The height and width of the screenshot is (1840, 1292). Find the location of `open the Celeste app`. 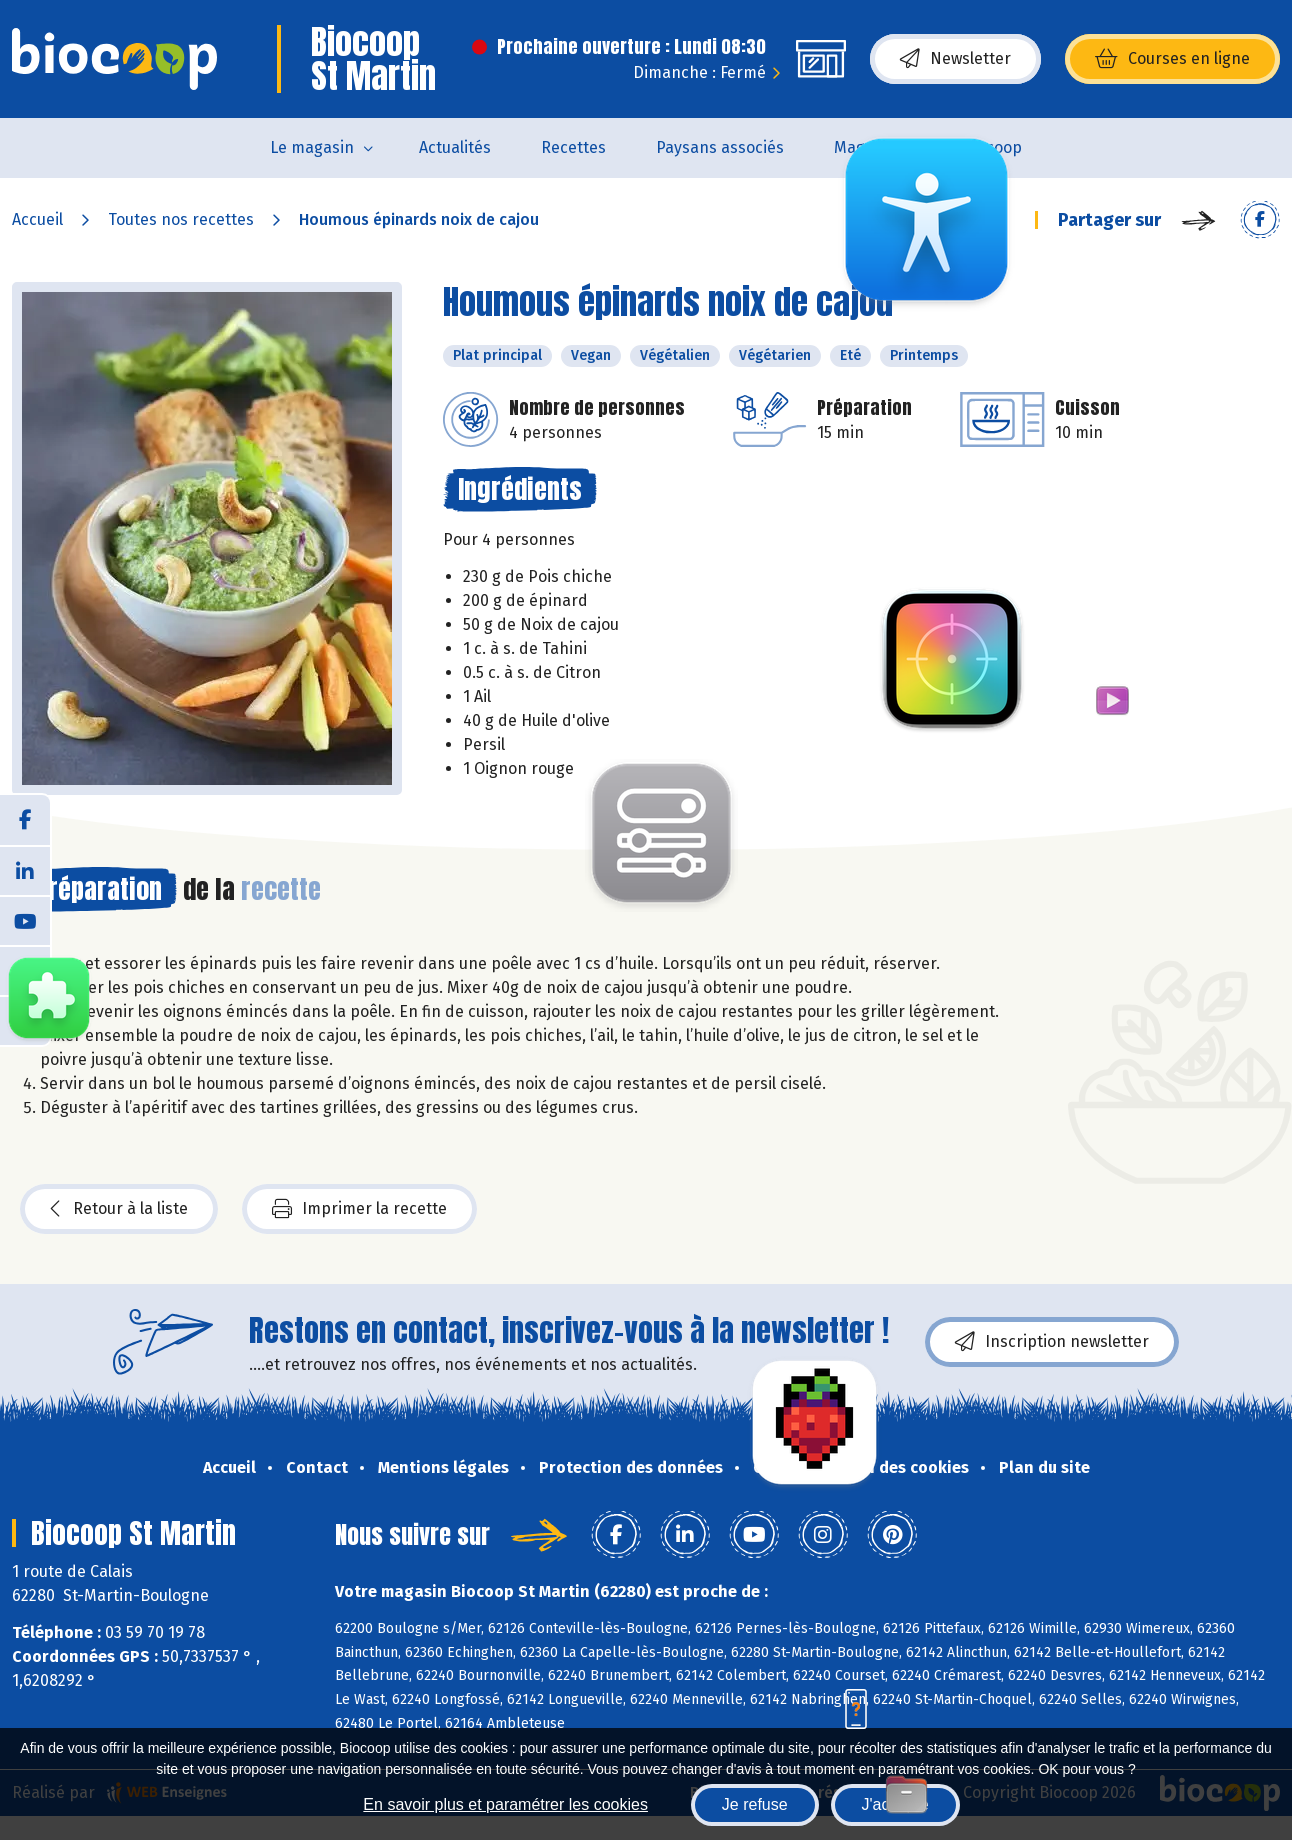

open the Celeste app is located at coordinates (814, 1422).